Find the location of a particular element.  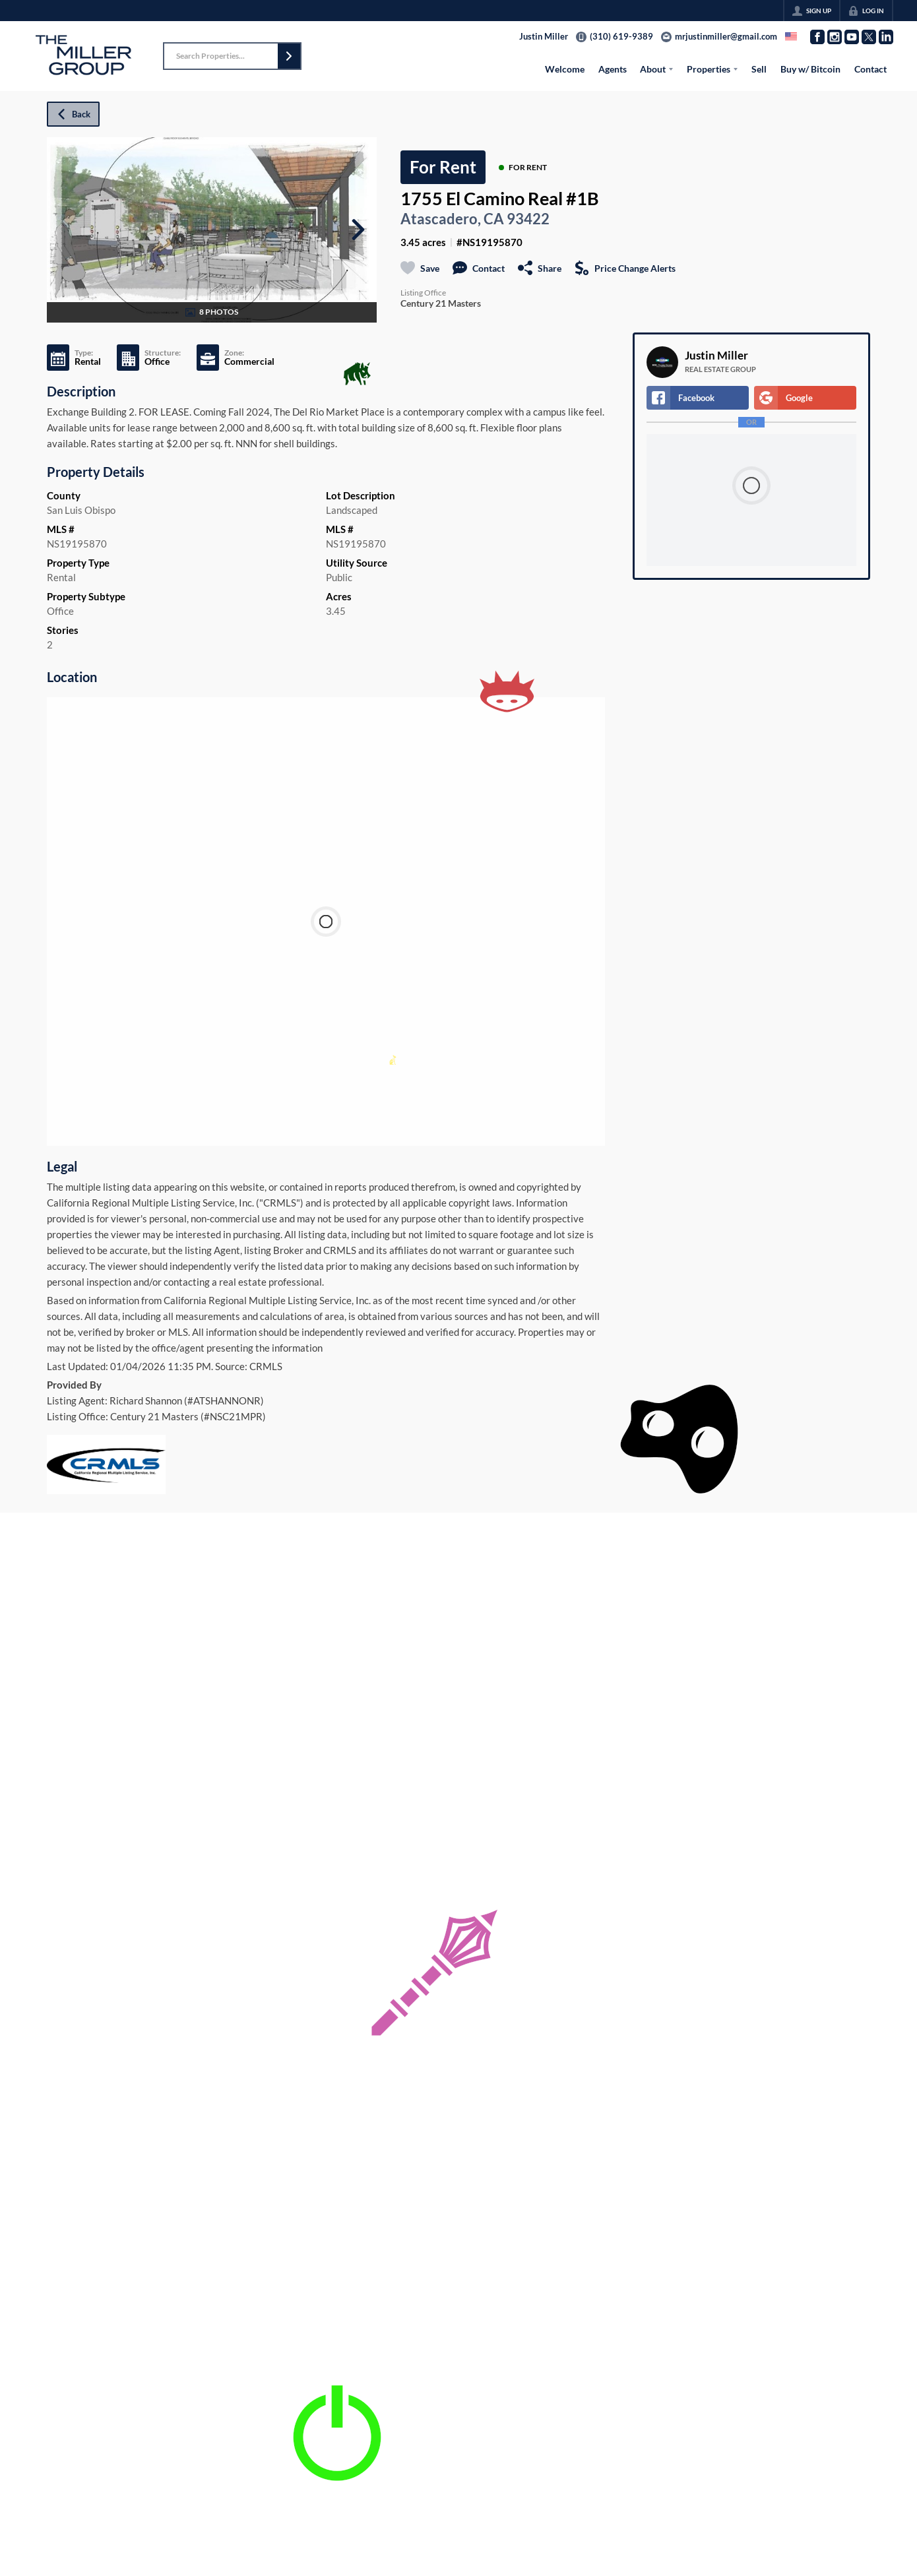

select flanged mace as equipped weapon is located at coordinates (435, 1972).